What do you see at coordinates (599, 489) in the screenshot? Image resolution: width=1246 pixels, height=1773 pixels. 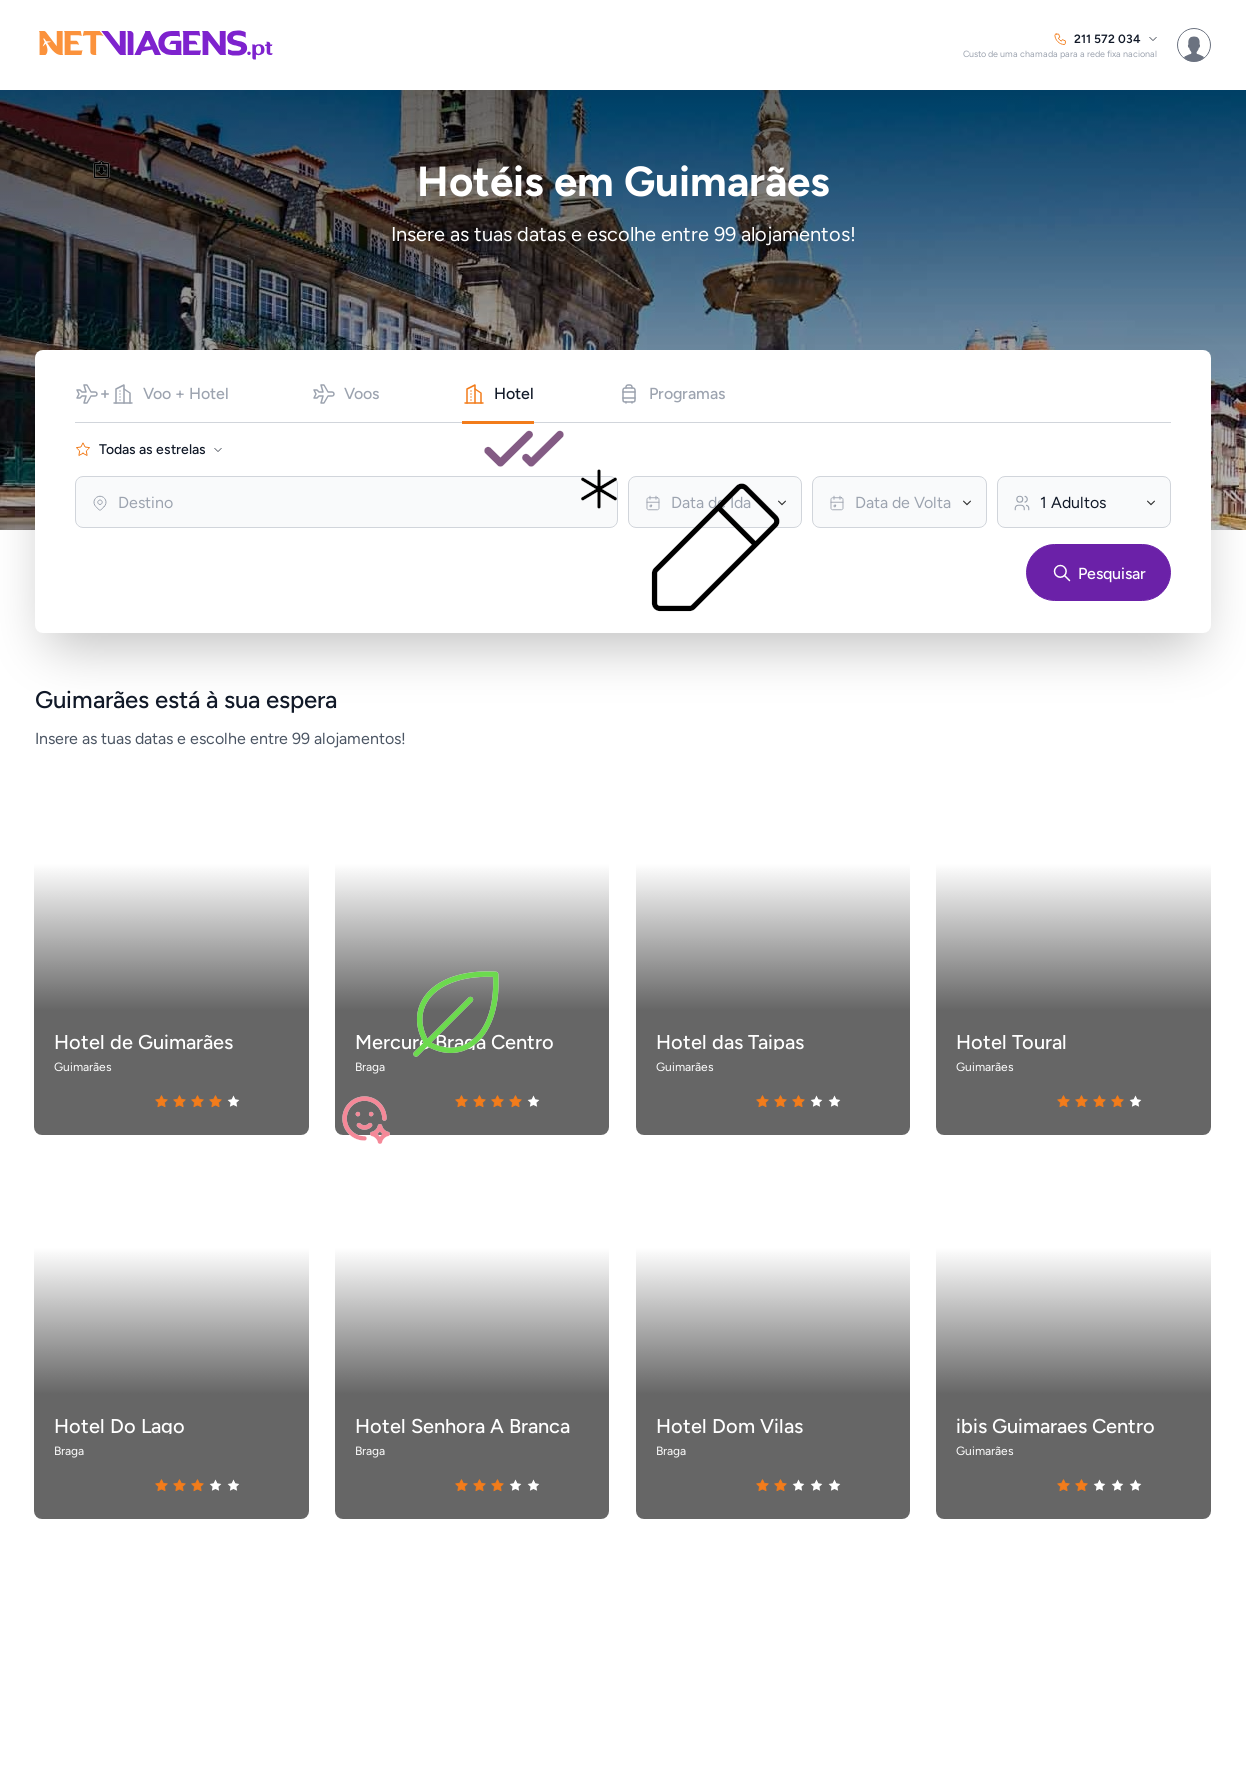 I see `indicates a required field in a form` at bounding box center [599, 489].